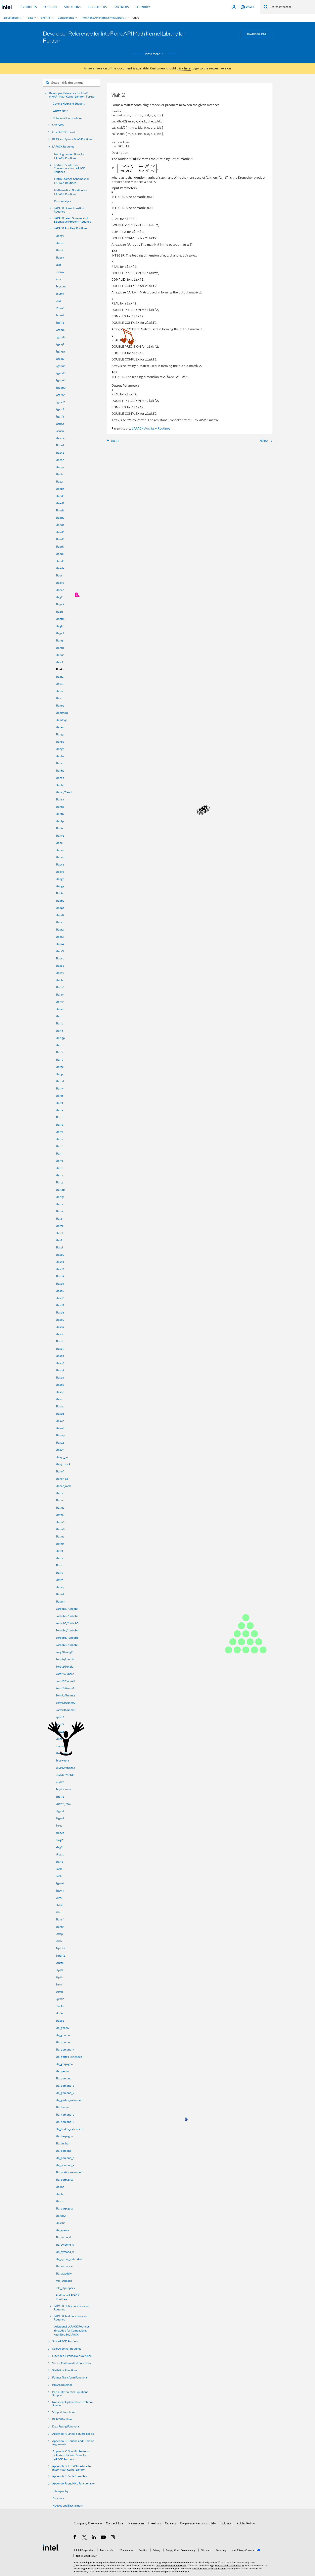  What do you see at coordinates (127, 337) in the screenshot?
I see `browse romantic or love-themed music` at bounding box center [127, 337].